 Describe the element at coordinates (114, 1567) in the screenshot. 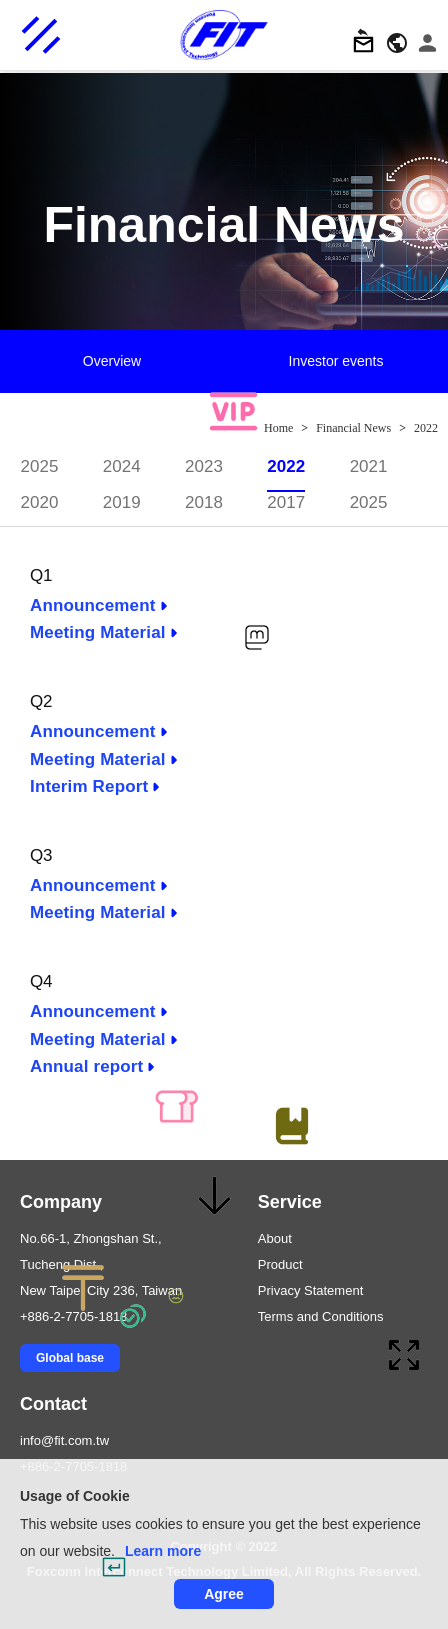

I see `press enter or return key` at that location.